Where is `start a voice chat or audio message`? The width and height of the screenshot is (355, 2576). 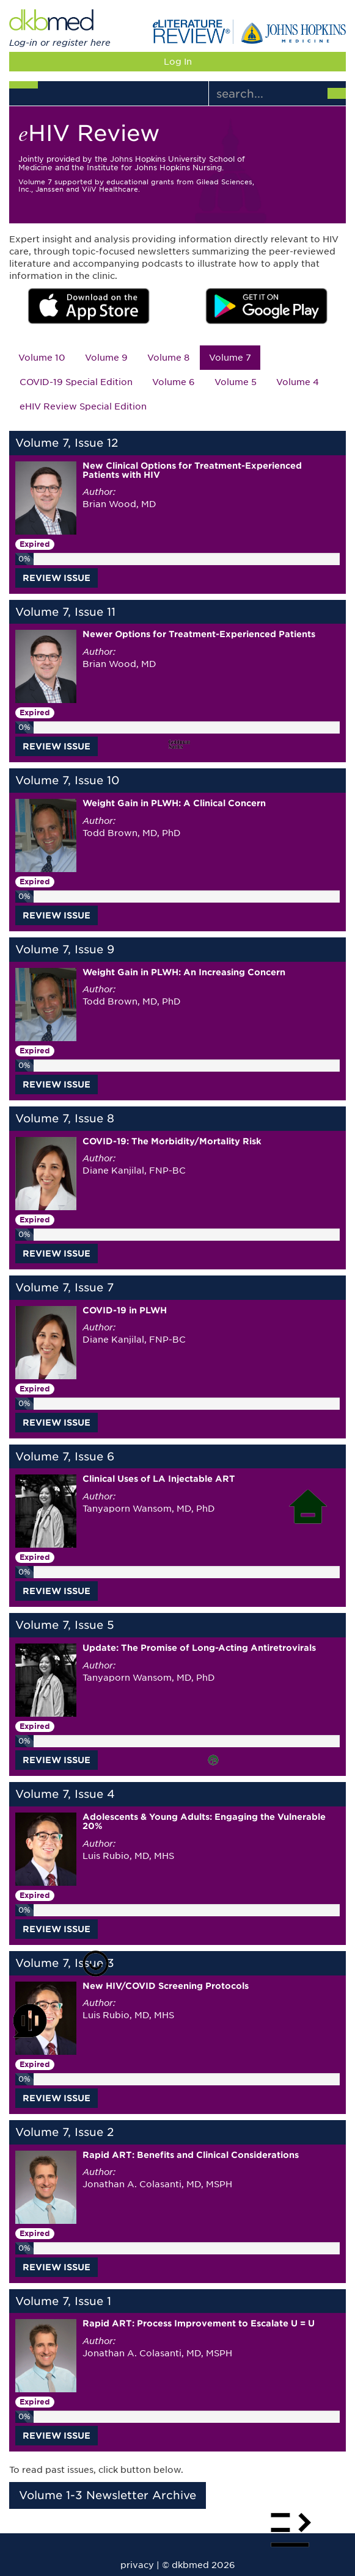
start a voice chat or audio message is located at coordinates (30, 2021).